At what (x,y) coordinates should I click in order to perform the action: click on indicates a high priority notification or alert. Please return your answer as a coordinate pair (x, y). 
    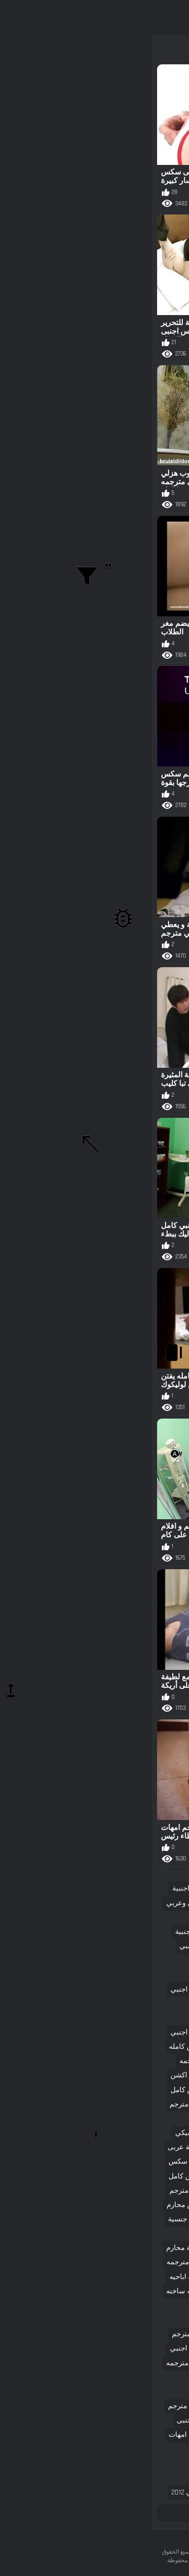
    Looking at the image, I should click on (96, 2135).